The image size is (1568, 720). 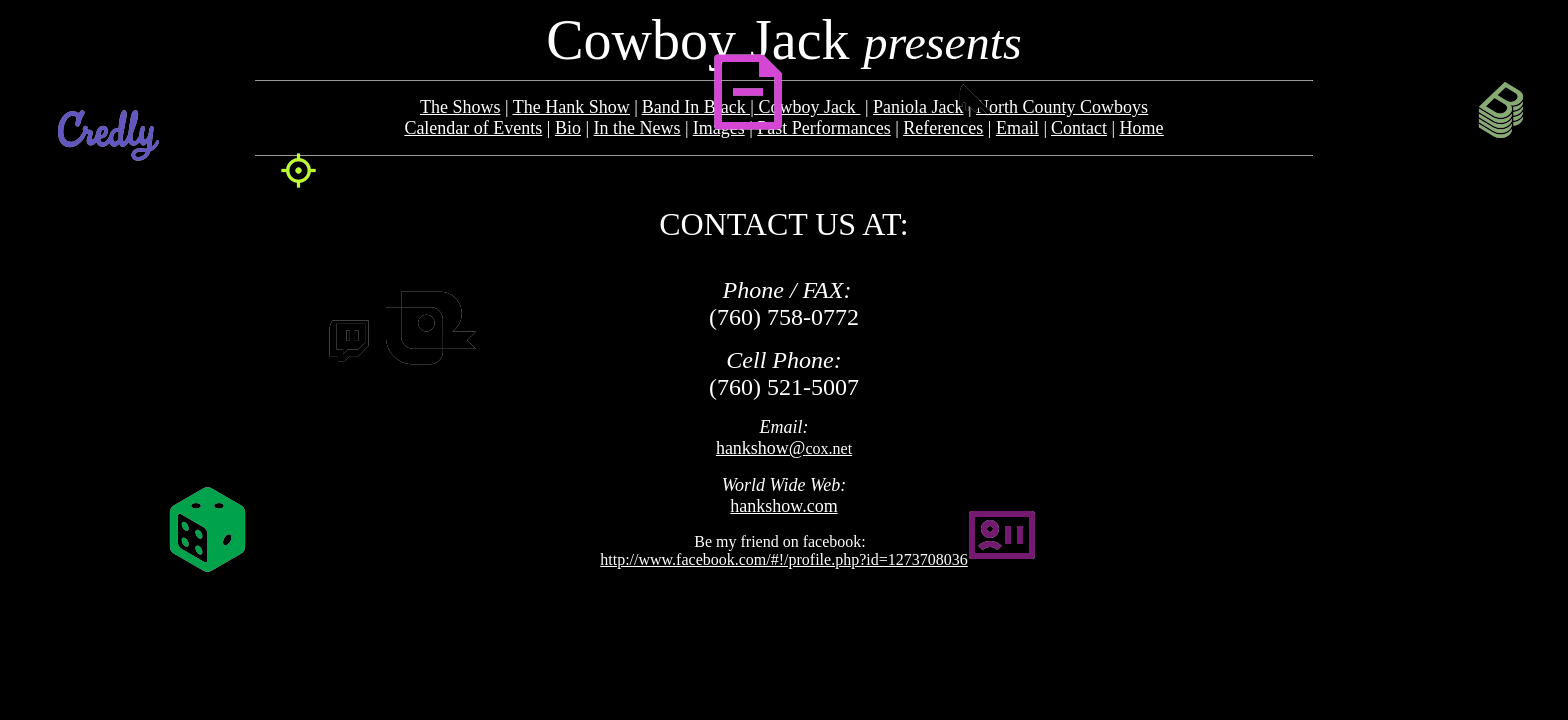 What do you see at coordinates (1501, 110) in the screenshot?
I see `backstage developer portal logo` at bounding box center [1501, 110].